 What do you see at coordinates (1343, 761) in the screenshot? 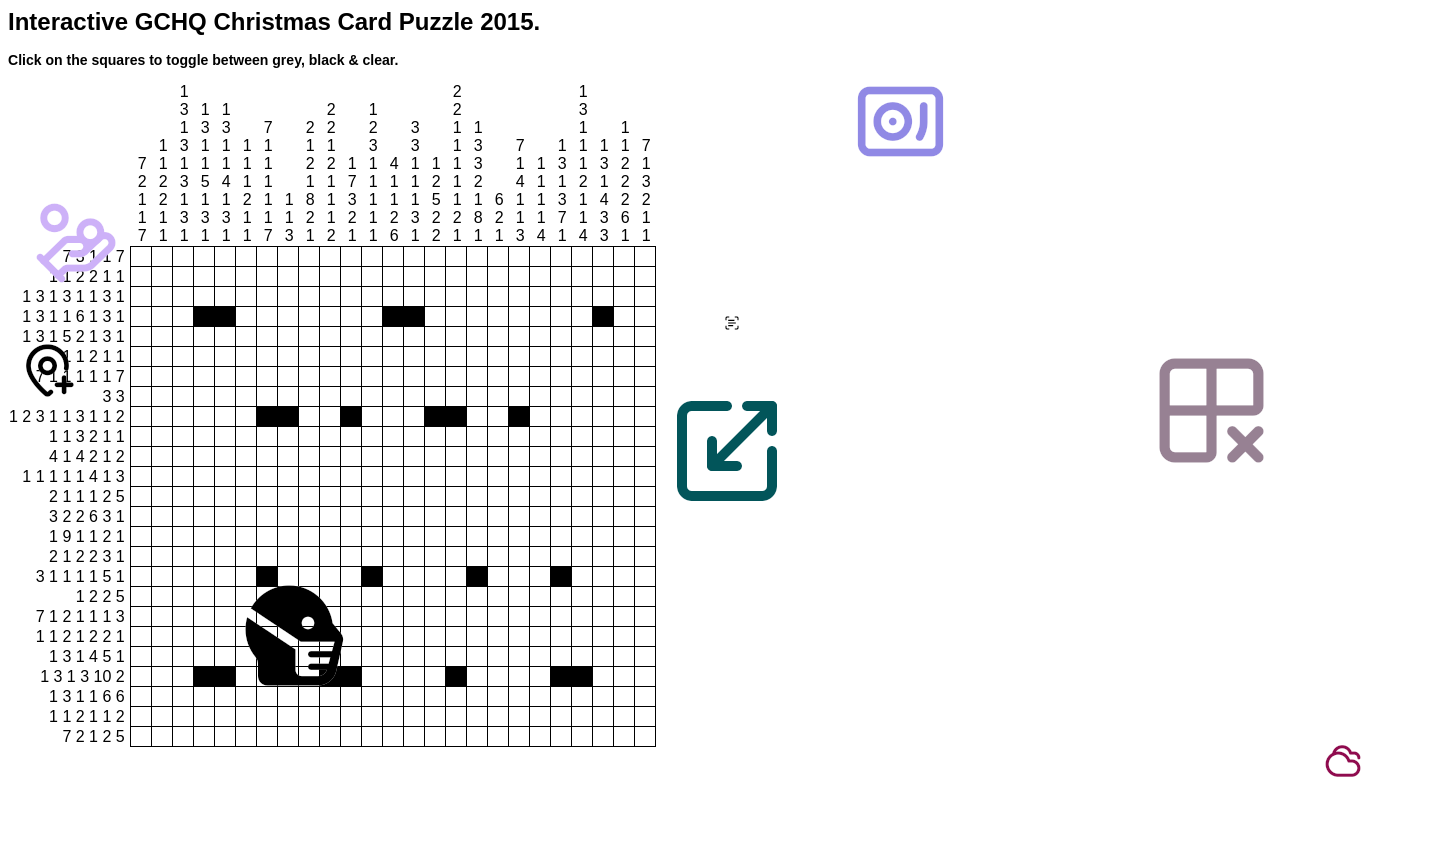
I see `indicates cloudy weather conditions` at bounding box center [1343, 761].